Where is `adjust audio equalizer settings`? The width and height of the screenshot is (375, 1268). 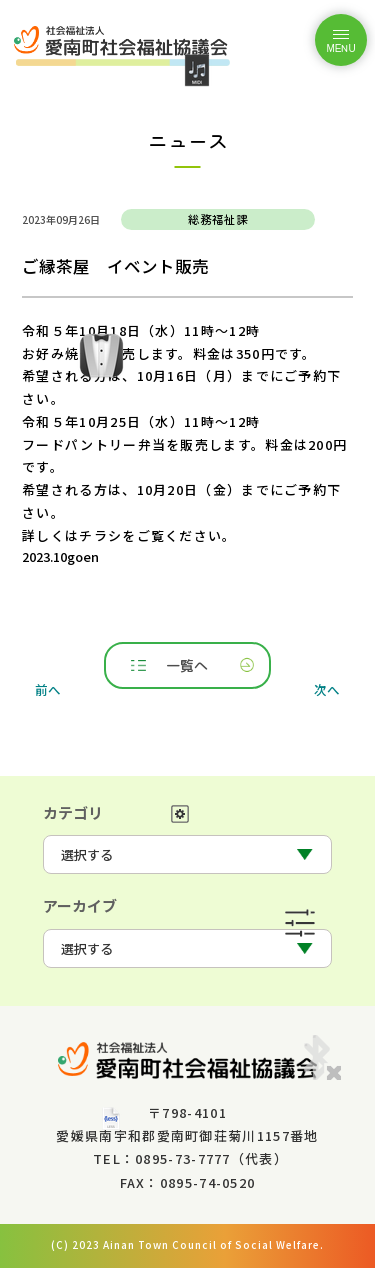
adjust audio equalizer settings is located at coordinates (300, 922).